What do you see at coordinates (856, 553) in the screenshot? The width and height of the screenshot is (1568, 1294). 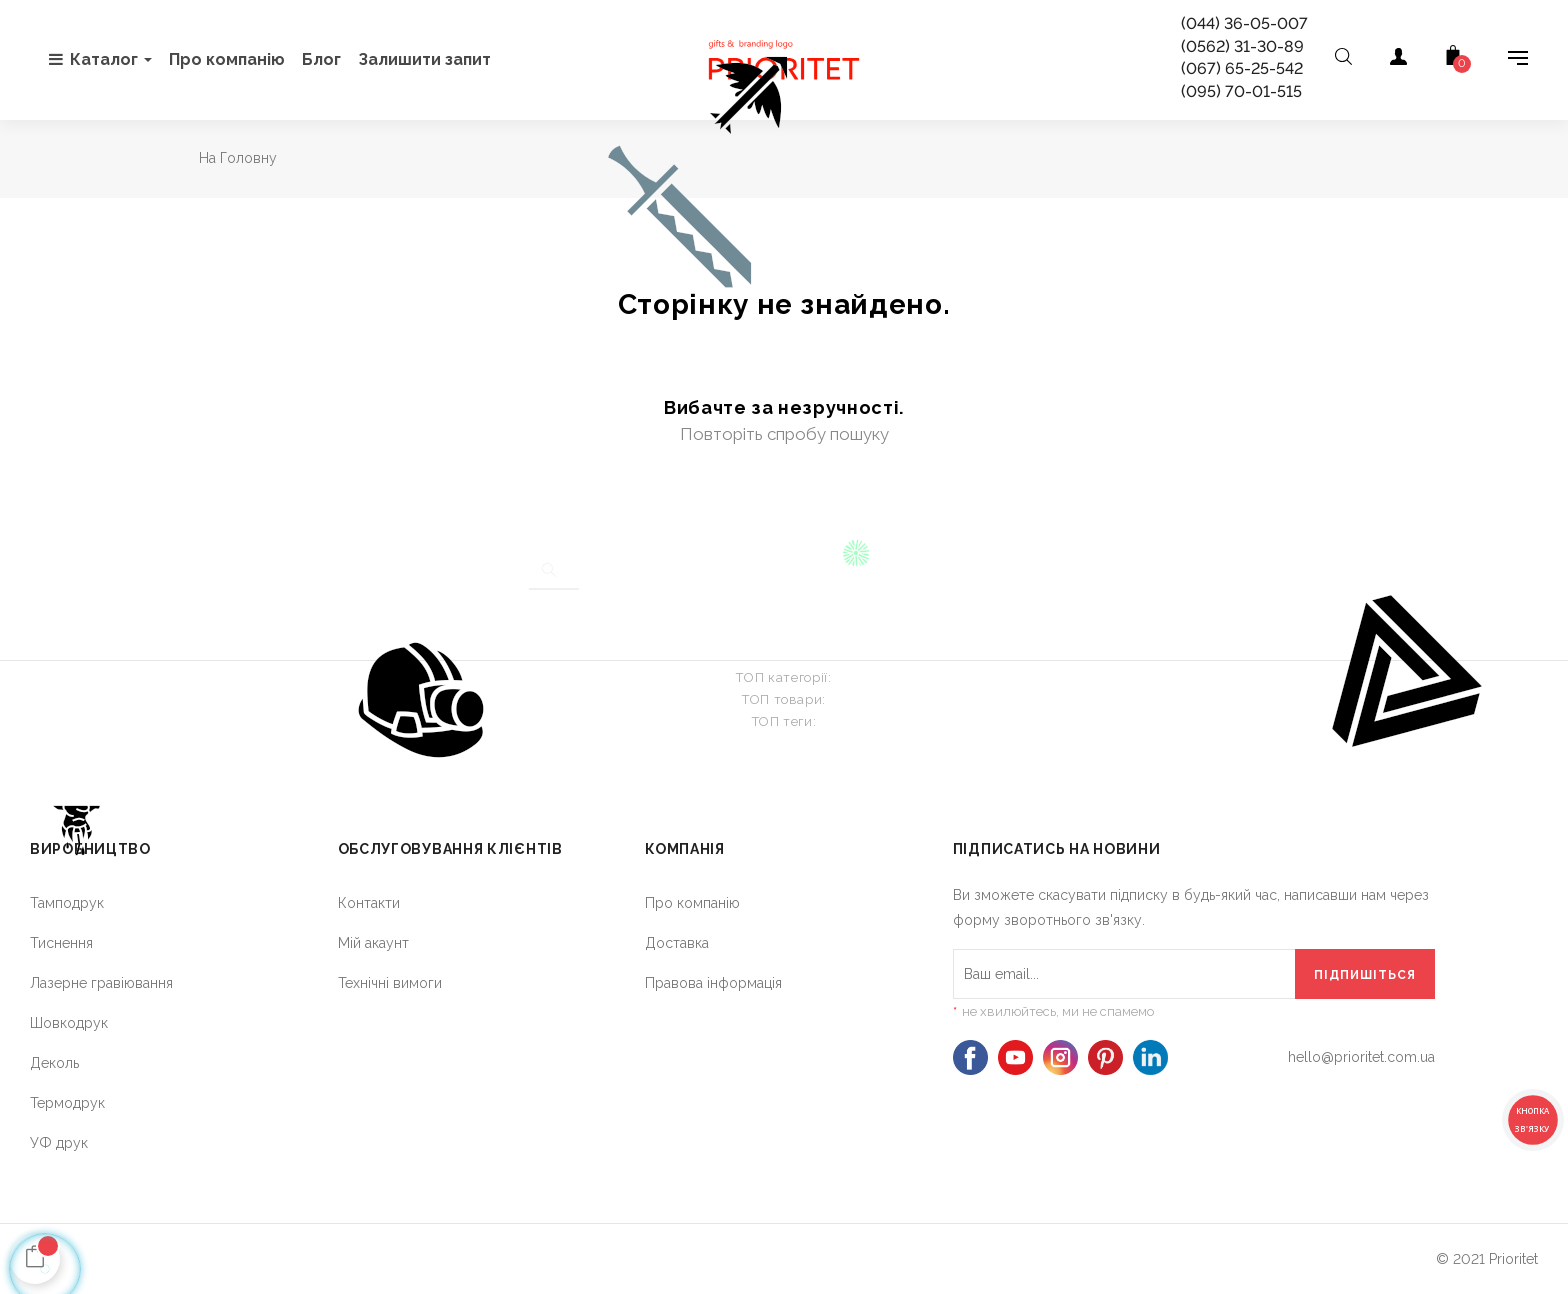 I see `dandelion flower icon for nature or garden-themed game elements` at bounding box center [856, 553].